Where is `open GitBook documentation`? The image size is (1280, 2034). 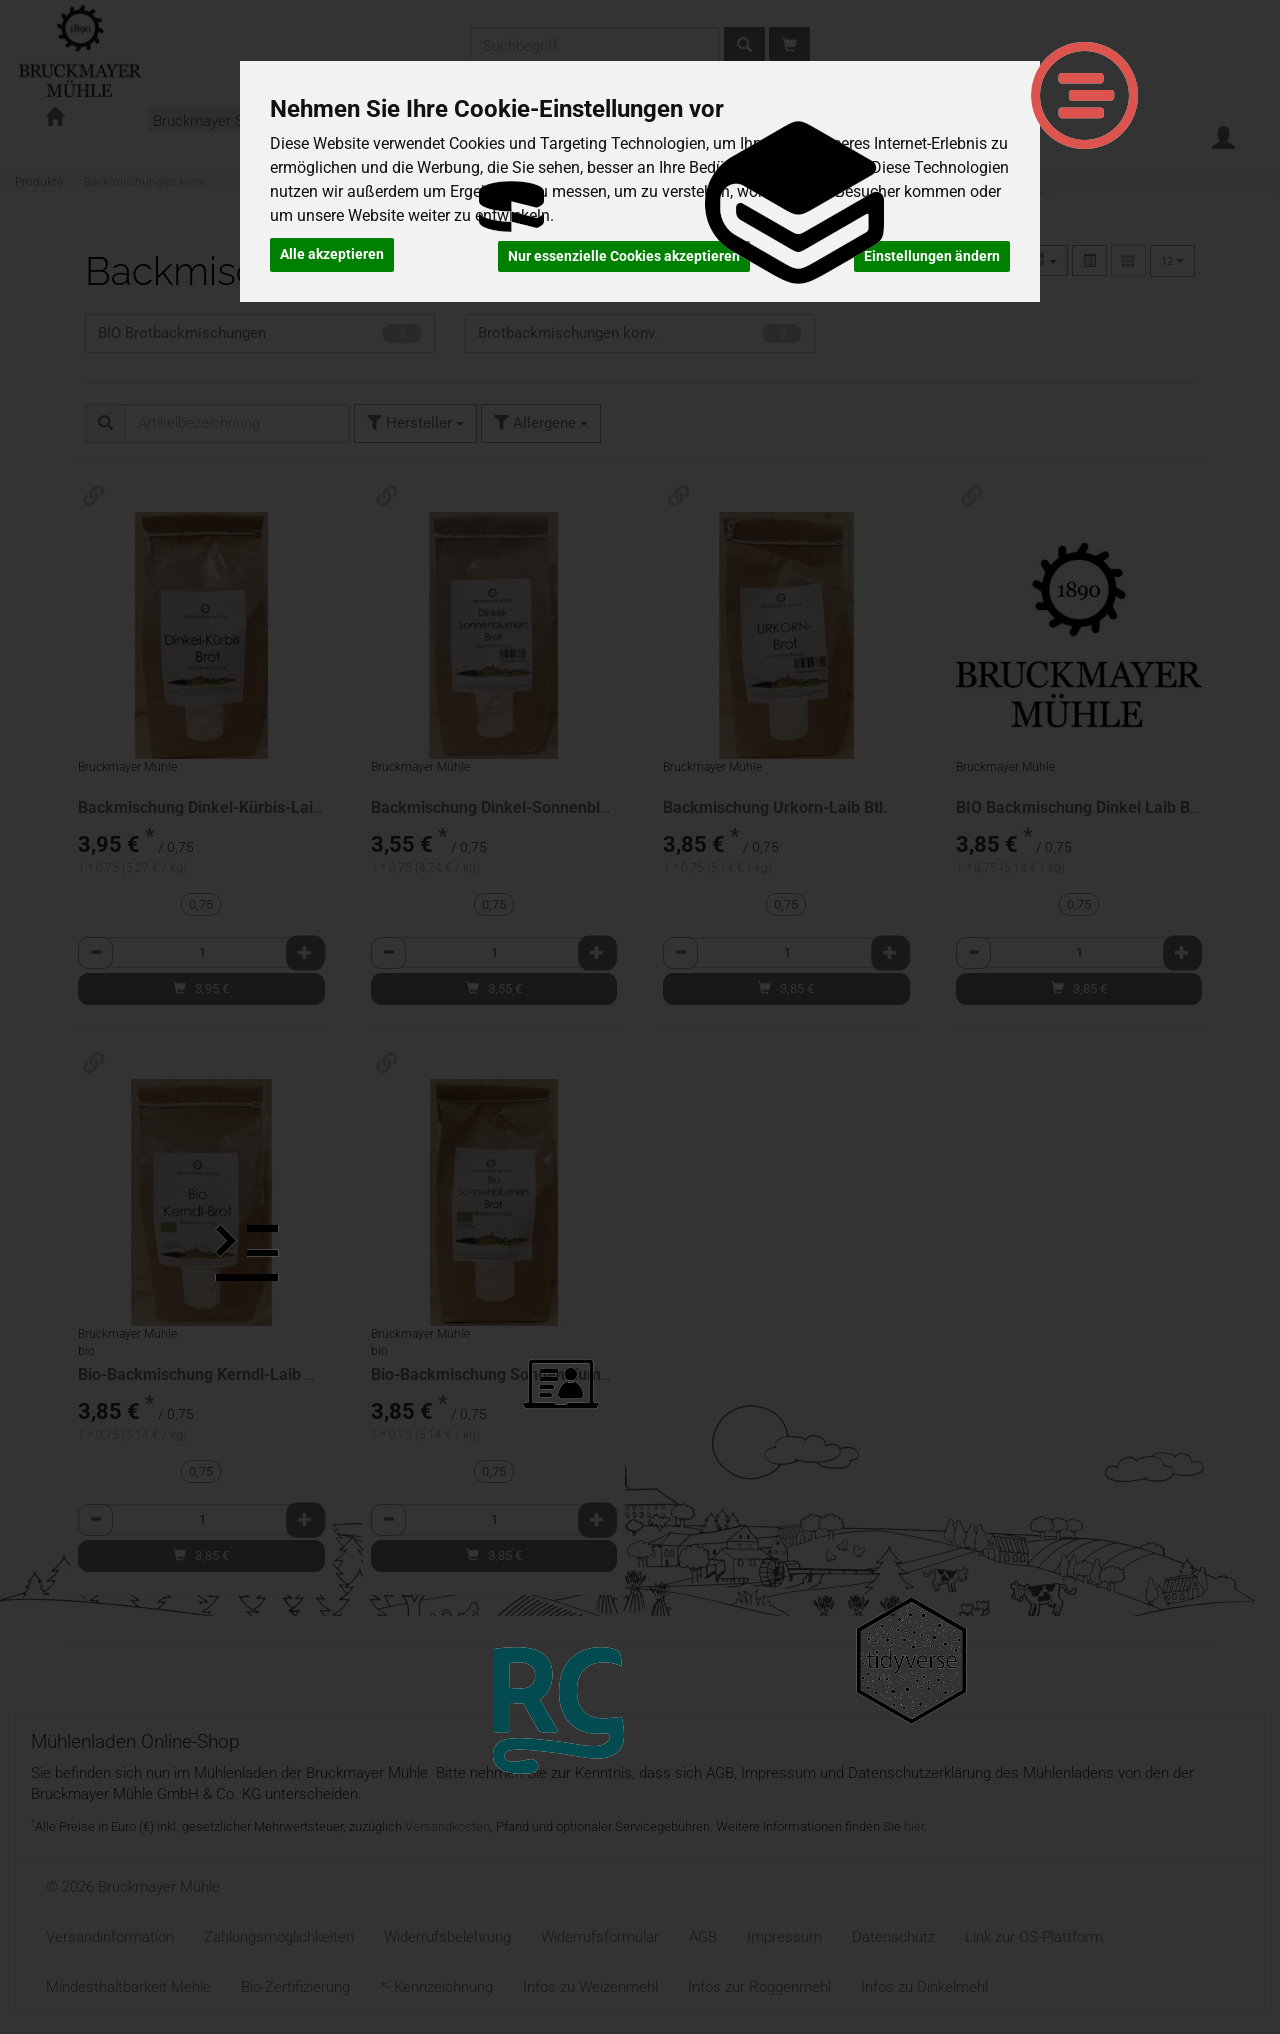
open GitBook documentation is located at coordinates (794, 202).